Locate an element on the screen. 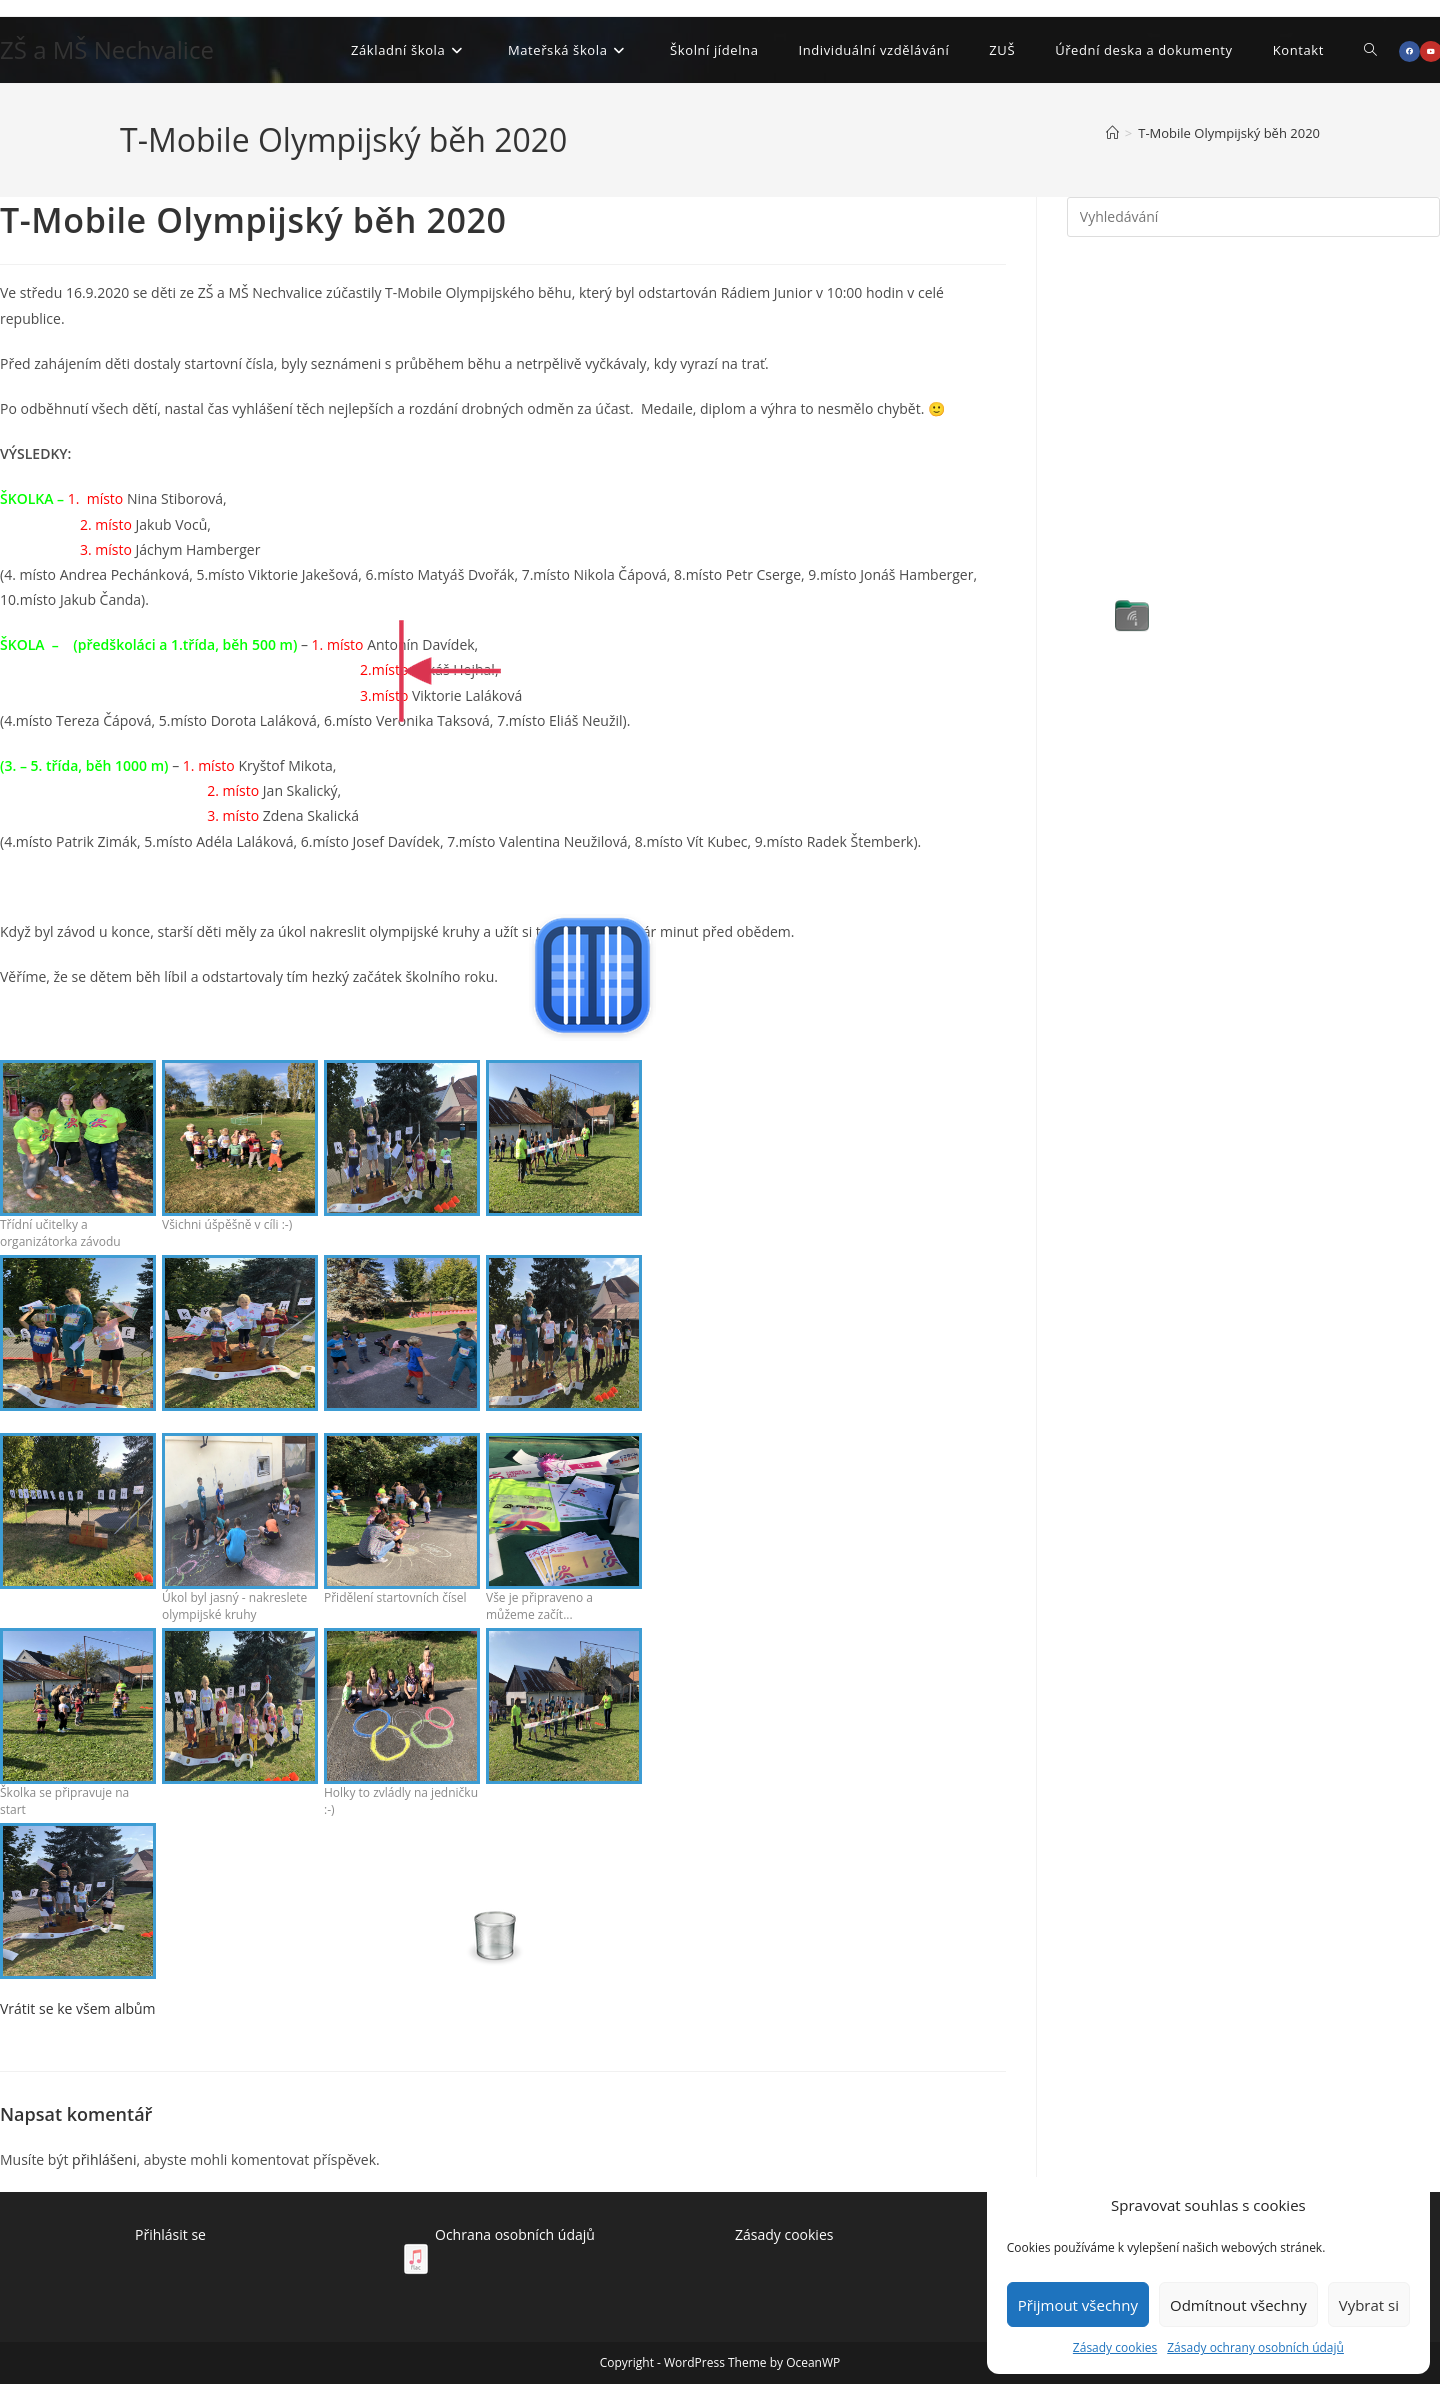 This screenshot has width=1440, height=2384. go to the first item in a list or sequence is located at coordinates (450, 671).